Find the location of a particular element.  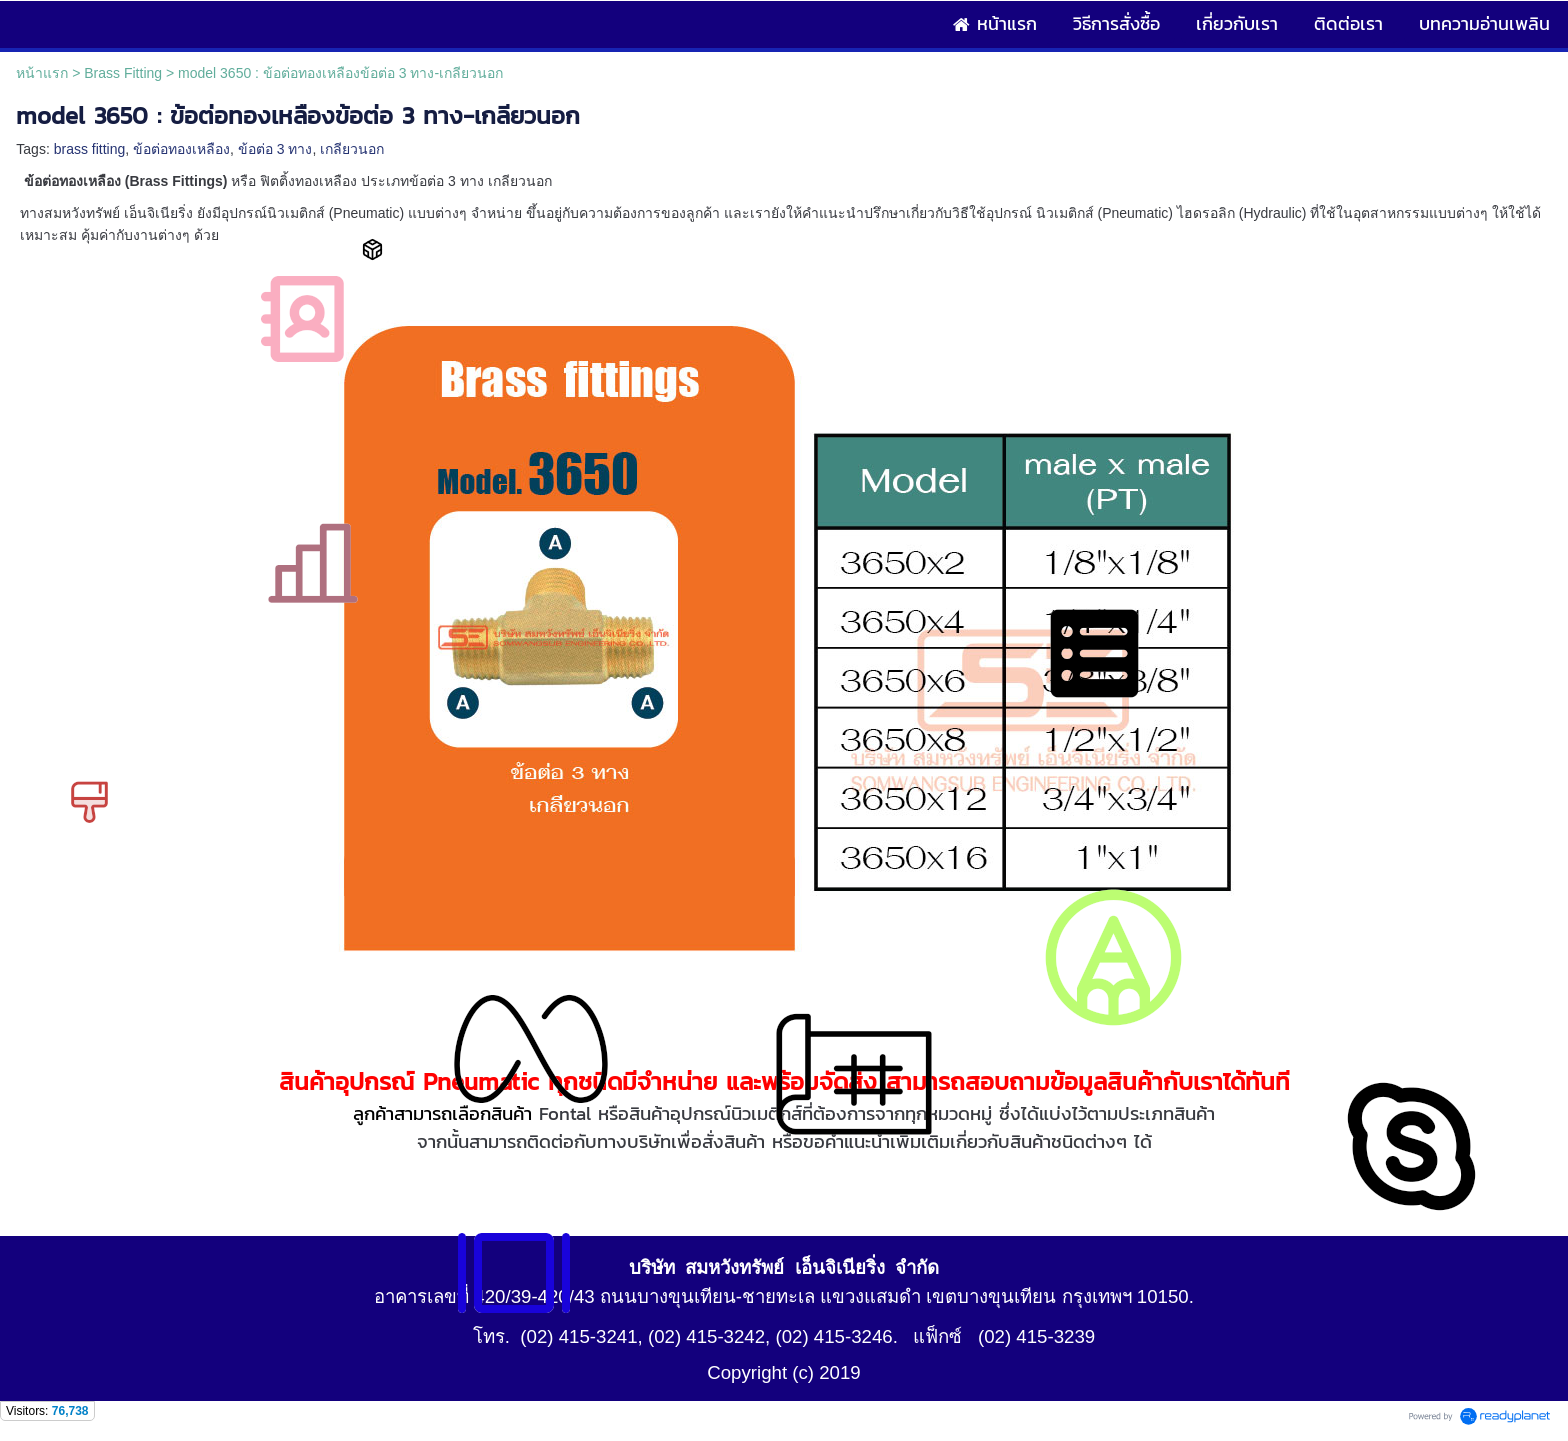

open Skype app is located at coordinates (1411, 1146).